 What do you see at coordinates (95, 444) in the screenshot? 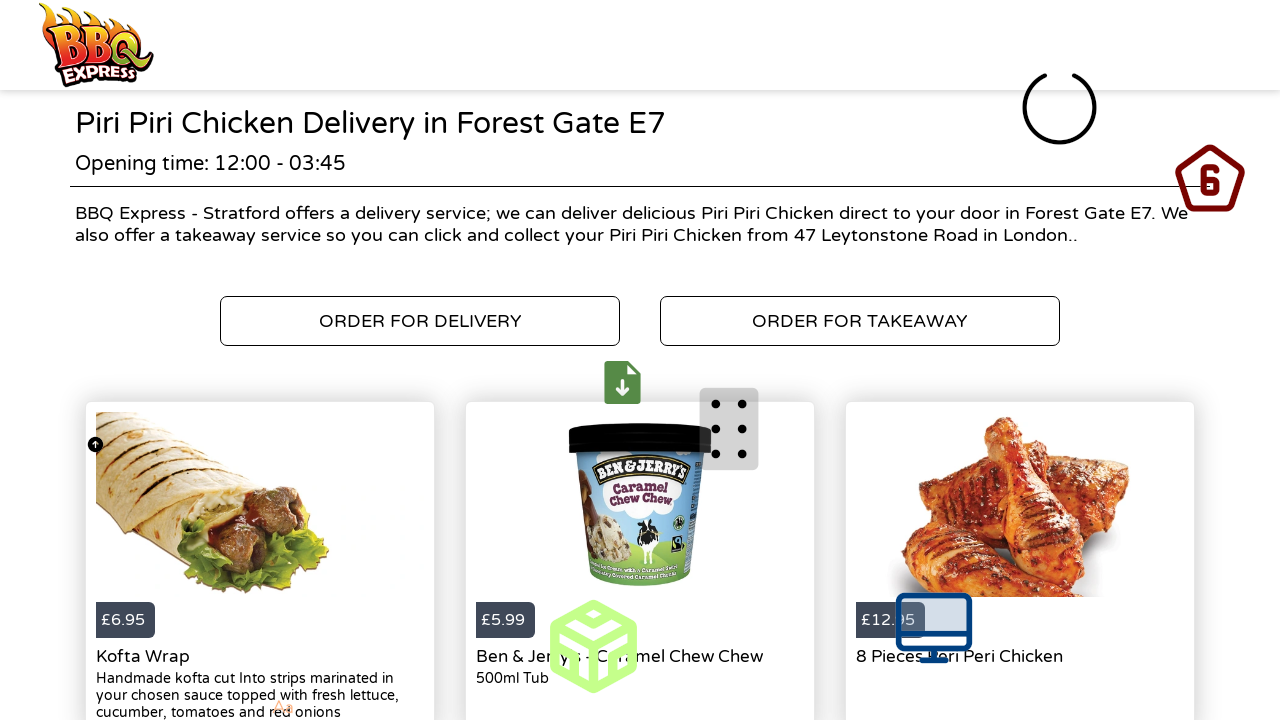
I see `upload a file or content` at bounding box center [95, 444].